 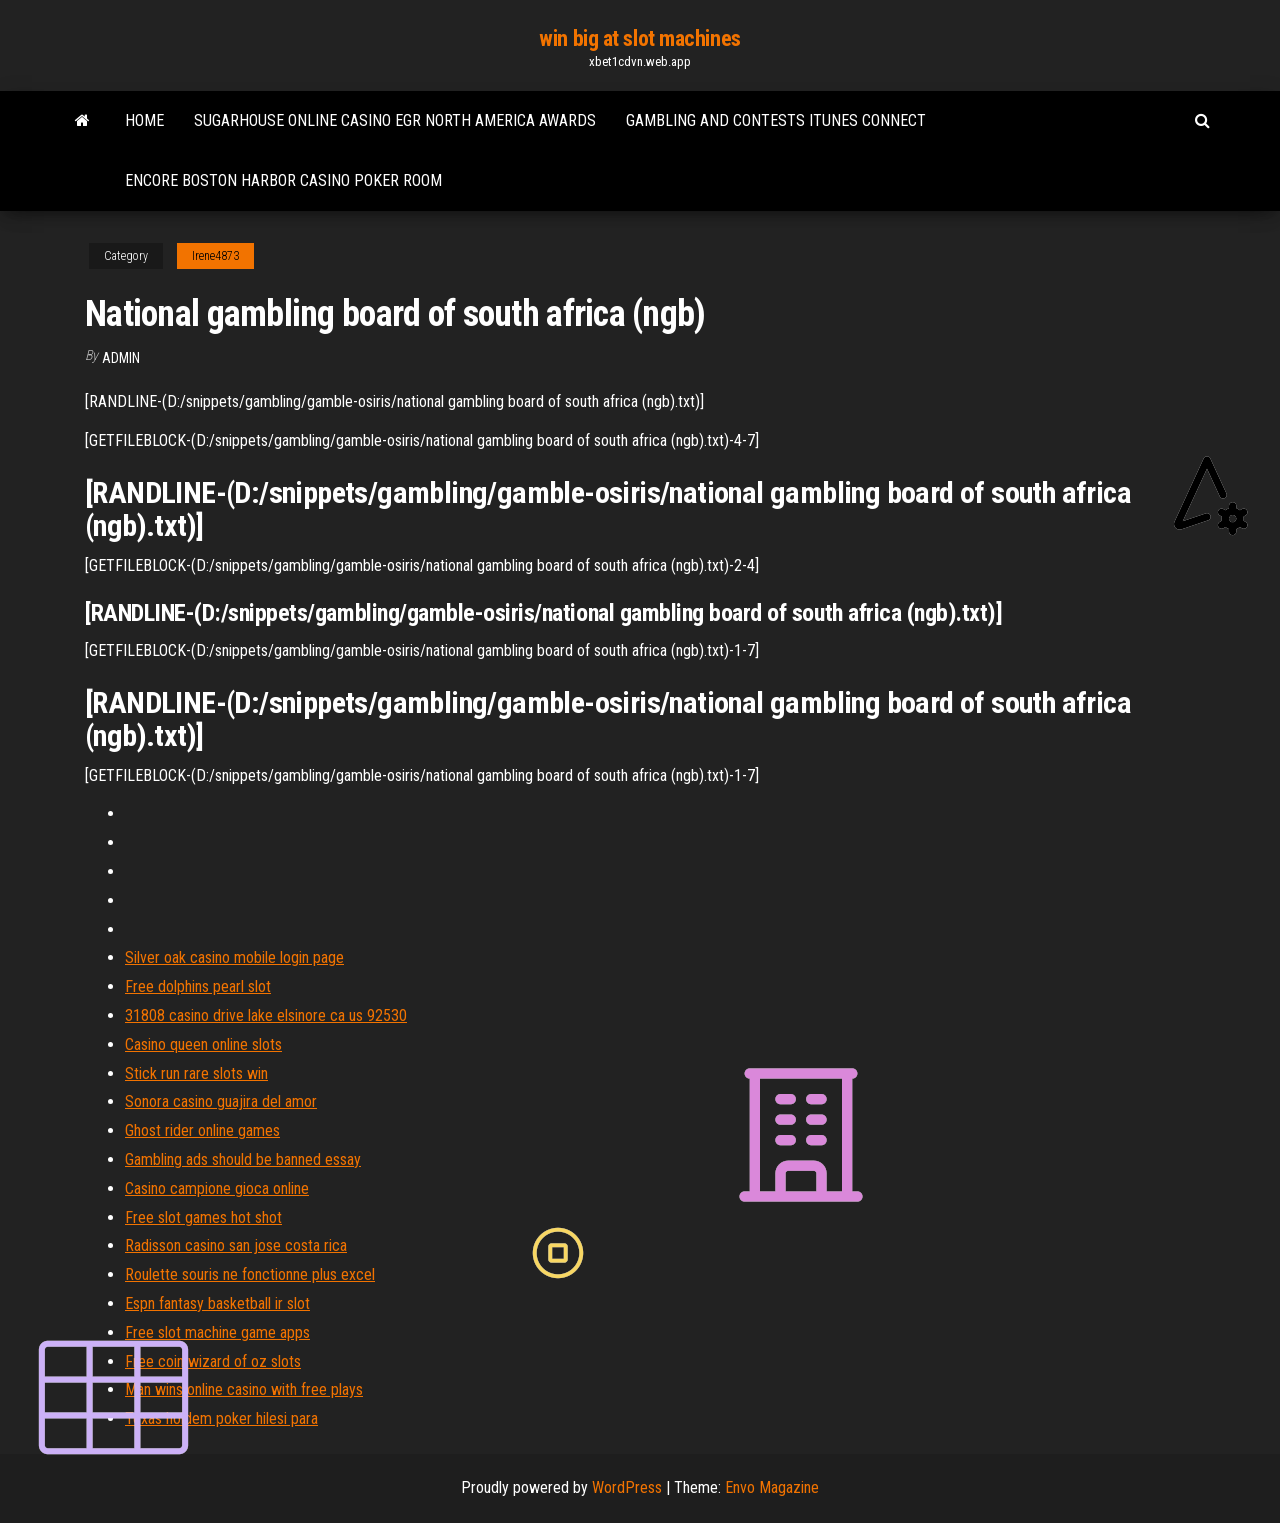 I want to click on stop media playback, so click(x=558, y=1253).